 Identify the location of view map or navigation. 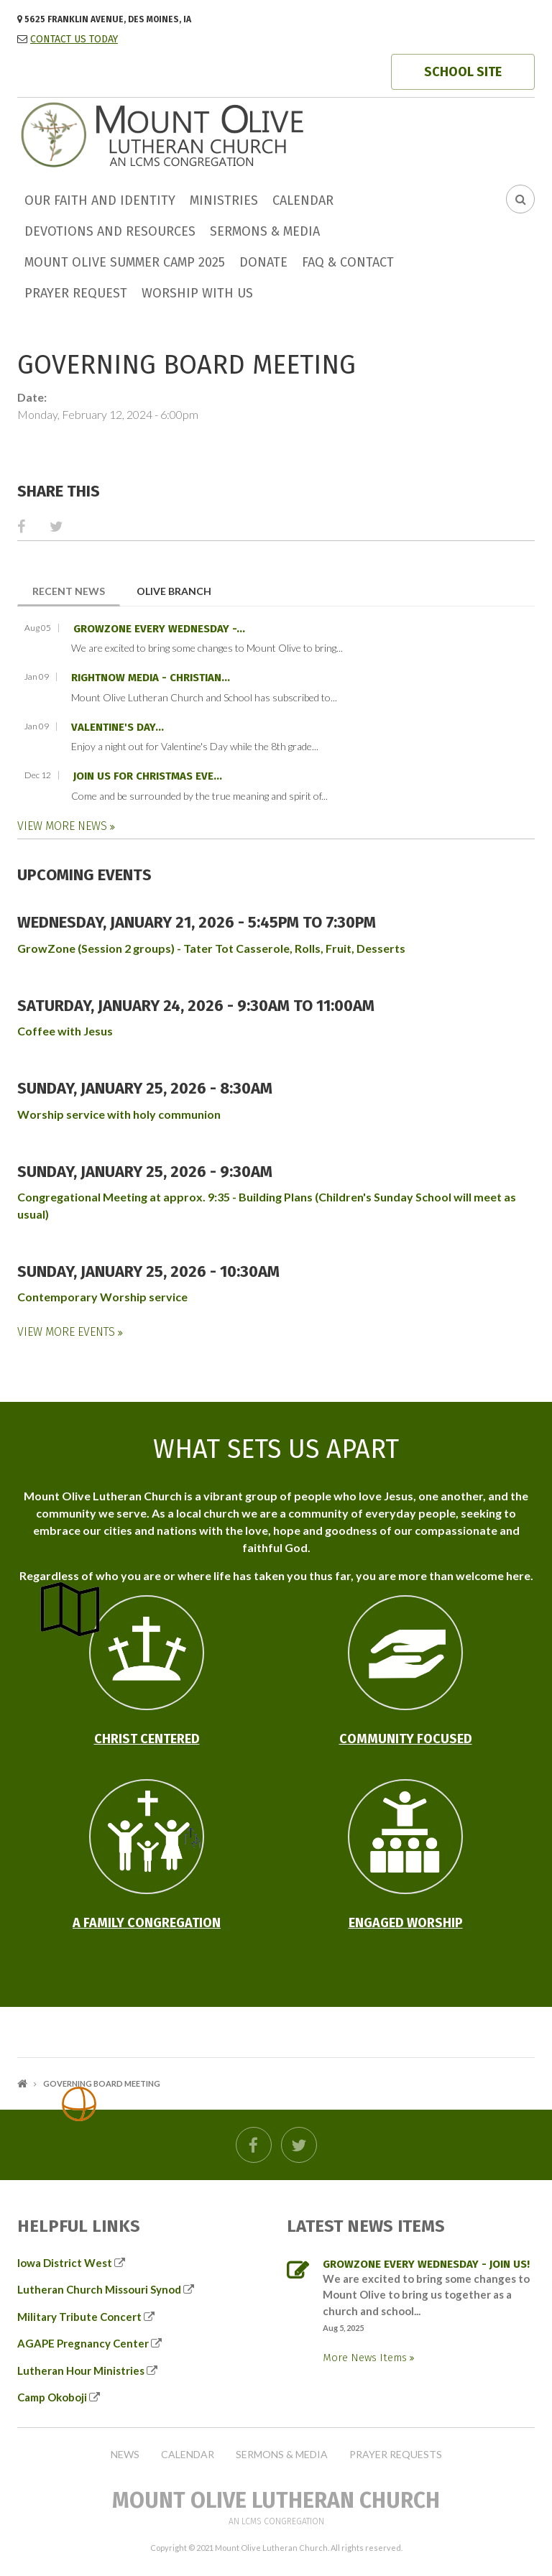
(70, 1609).